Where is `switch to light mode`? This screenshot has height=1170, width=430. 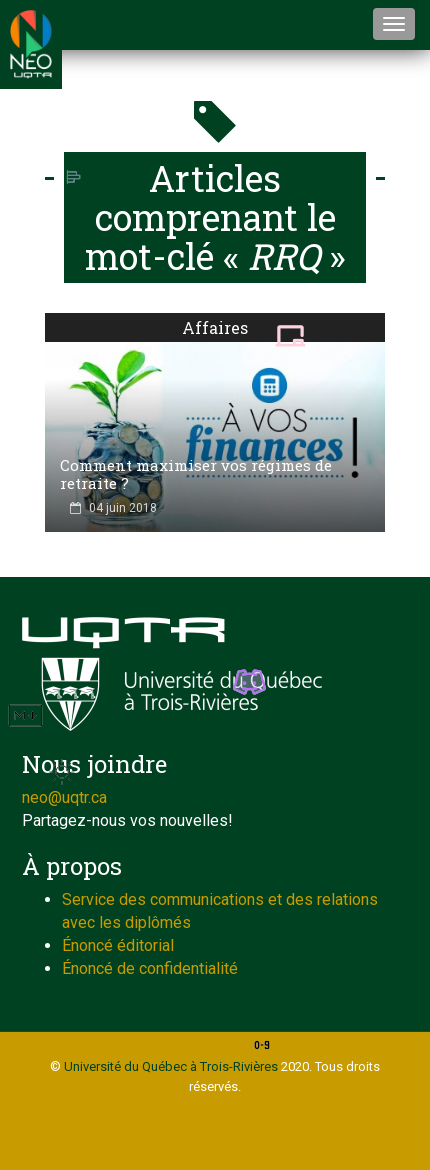
switch to light mode is located at coordinates (62, 772).